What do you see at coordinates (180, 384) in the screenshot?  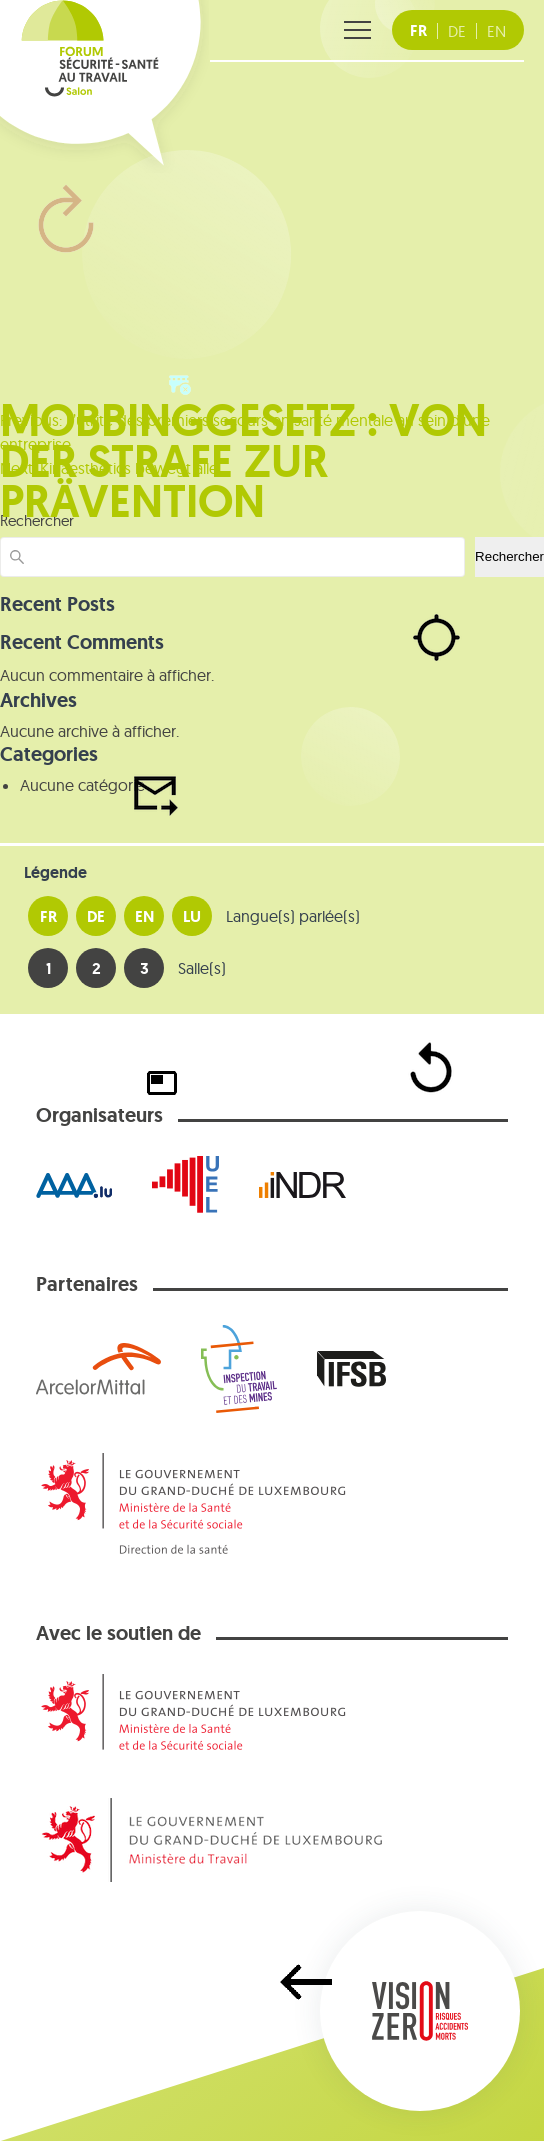 I see `indicates a bridge or crossing is closed or unavailable` at bounding box center [180, 384].